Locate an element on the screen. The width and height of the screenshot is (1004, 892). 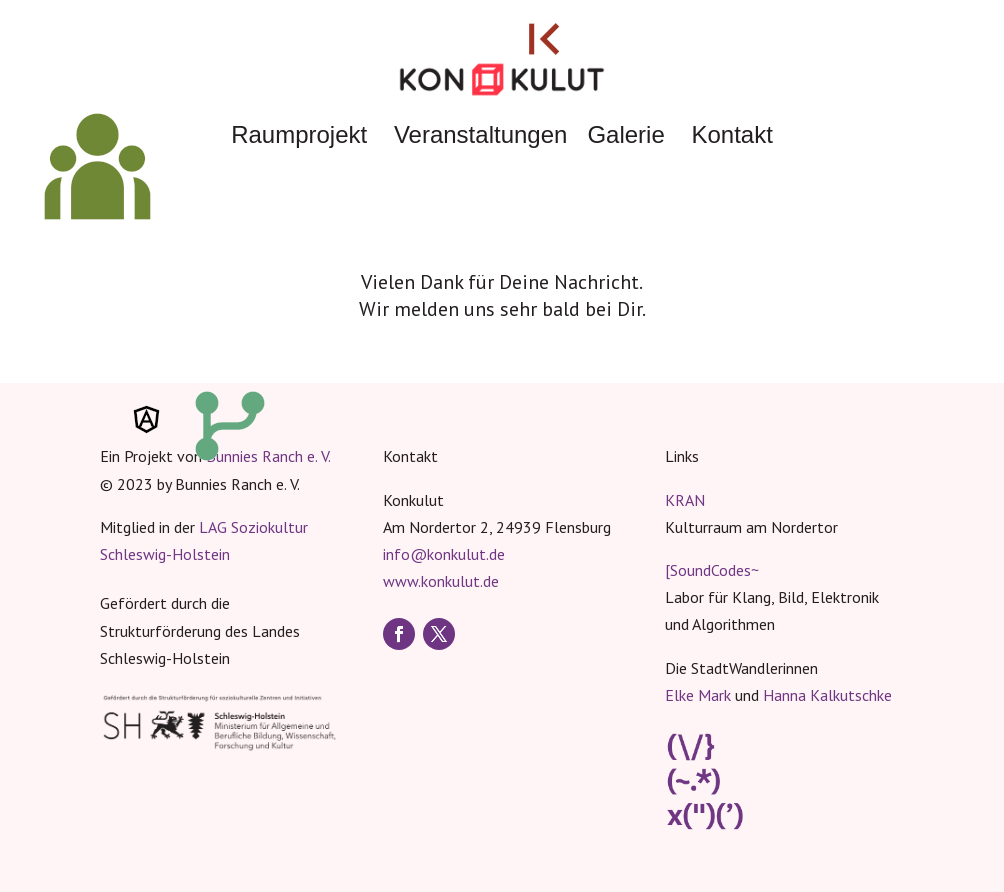
view repository branches is located at coordinates (230, 426).